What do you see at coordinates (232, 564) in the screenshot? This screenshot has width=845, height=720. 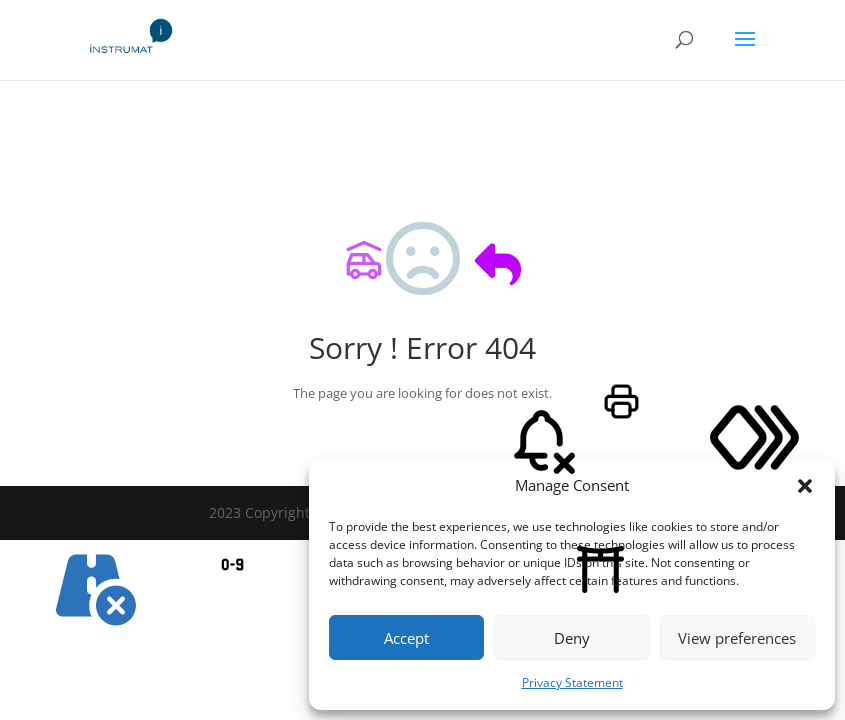 I see `sort items in ascending numerical order` at bounding box center [232, 564].